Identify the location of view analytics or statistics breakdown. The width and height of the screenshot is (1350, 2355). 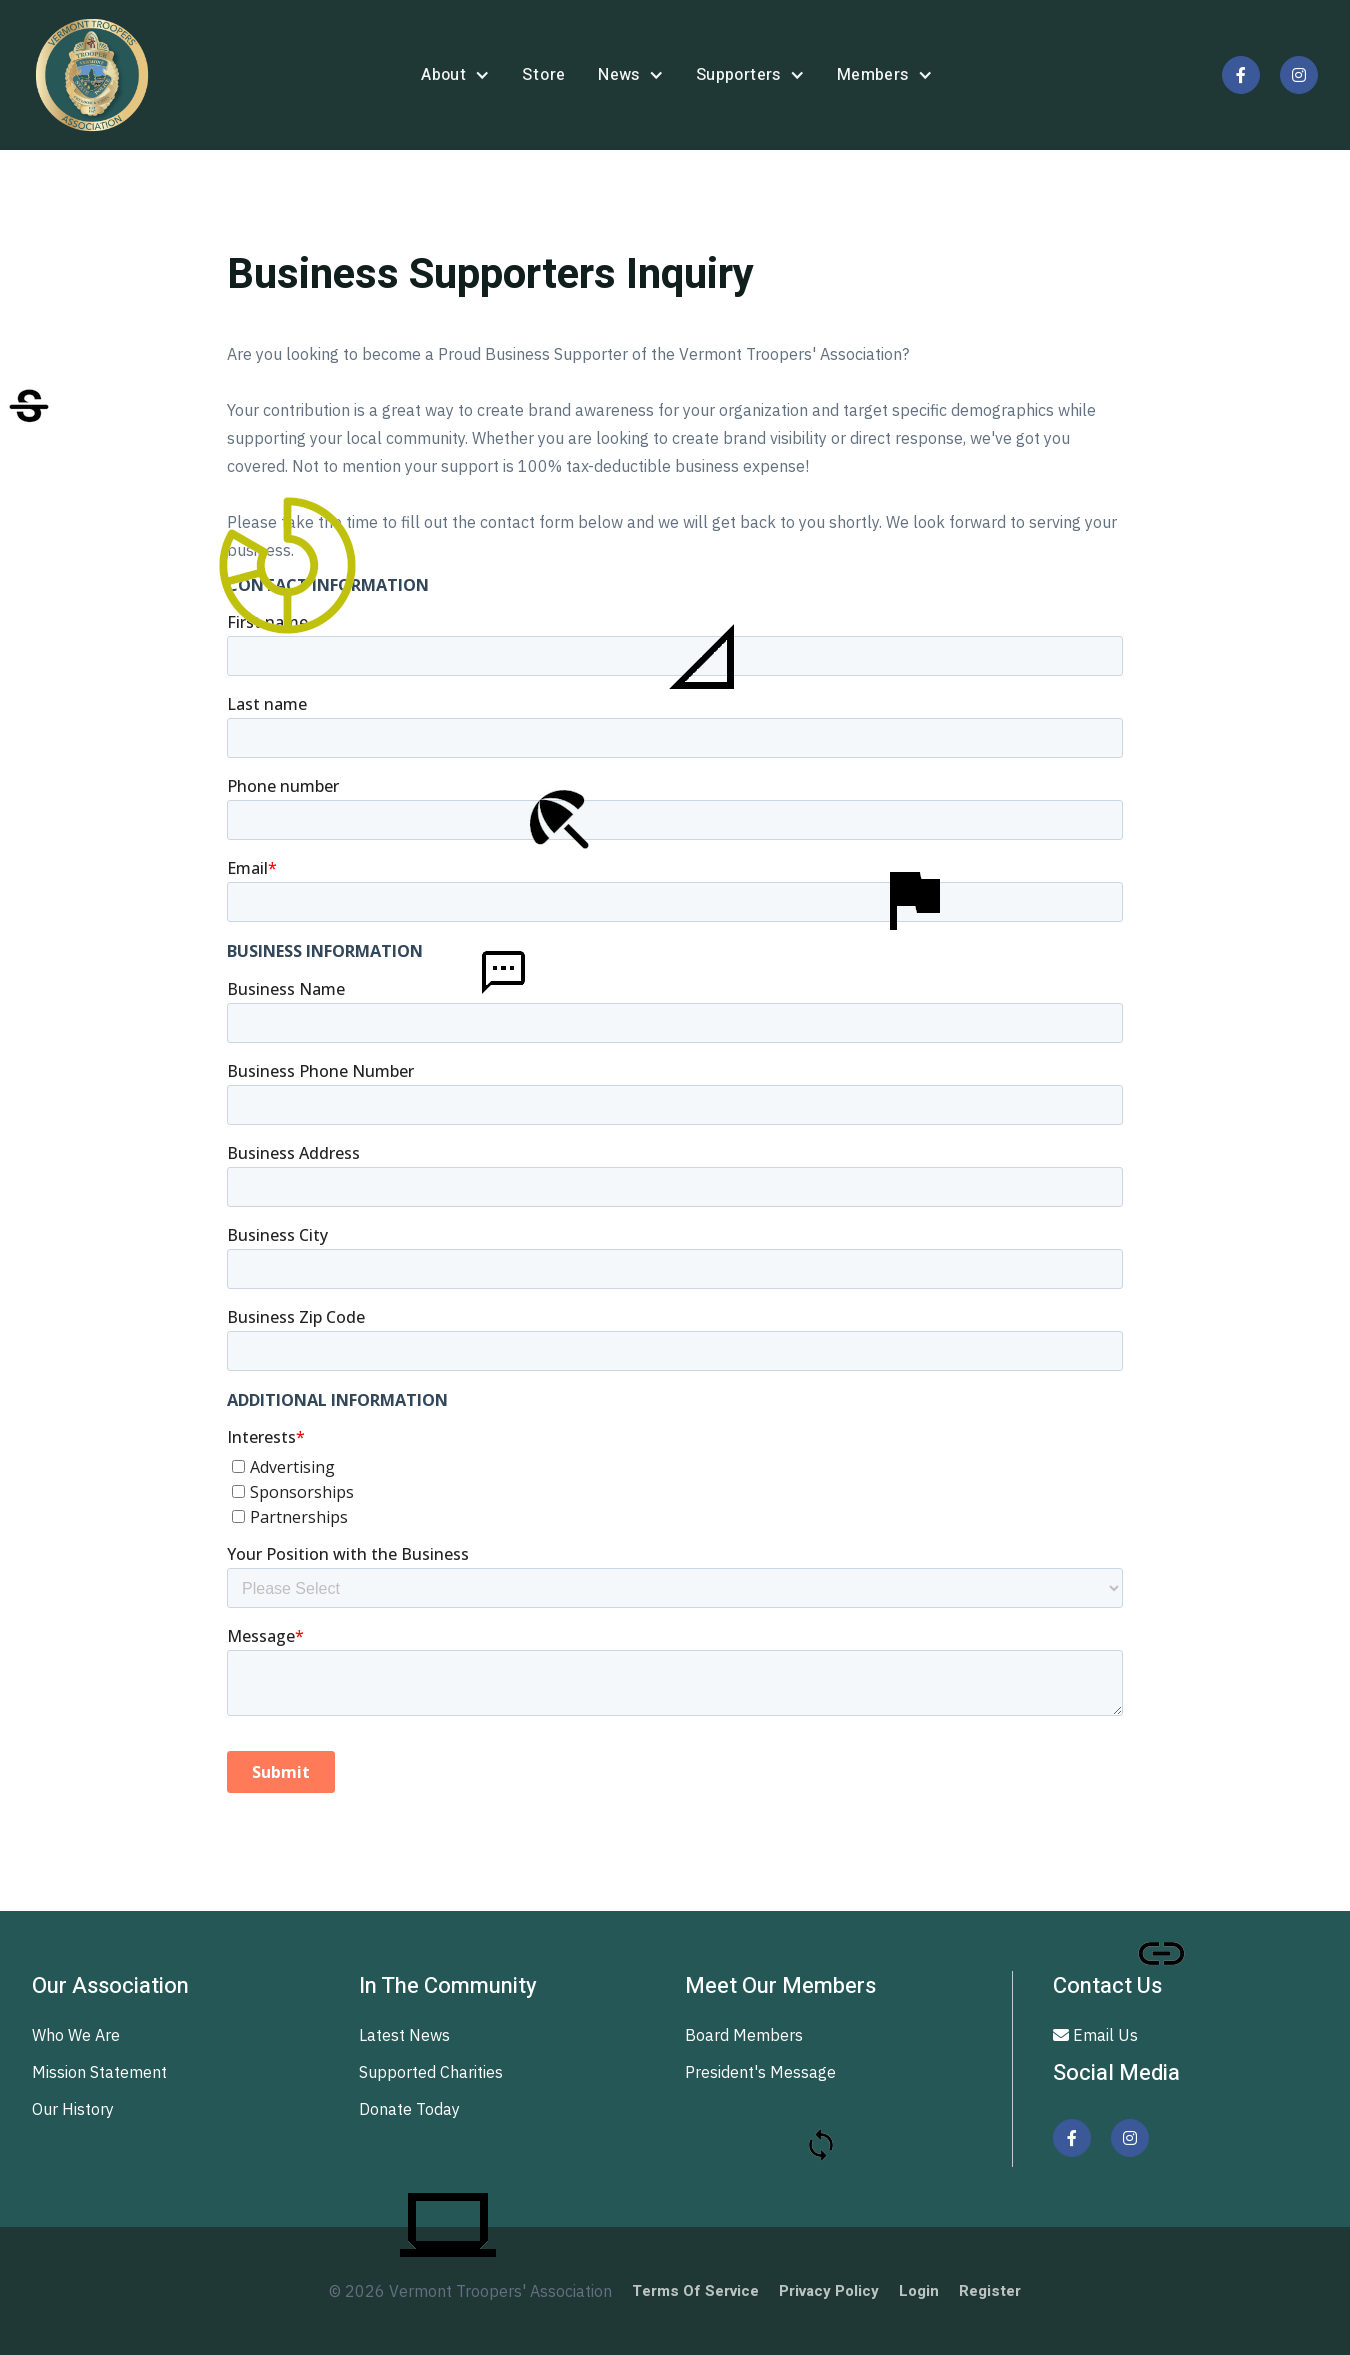
(287, 565).